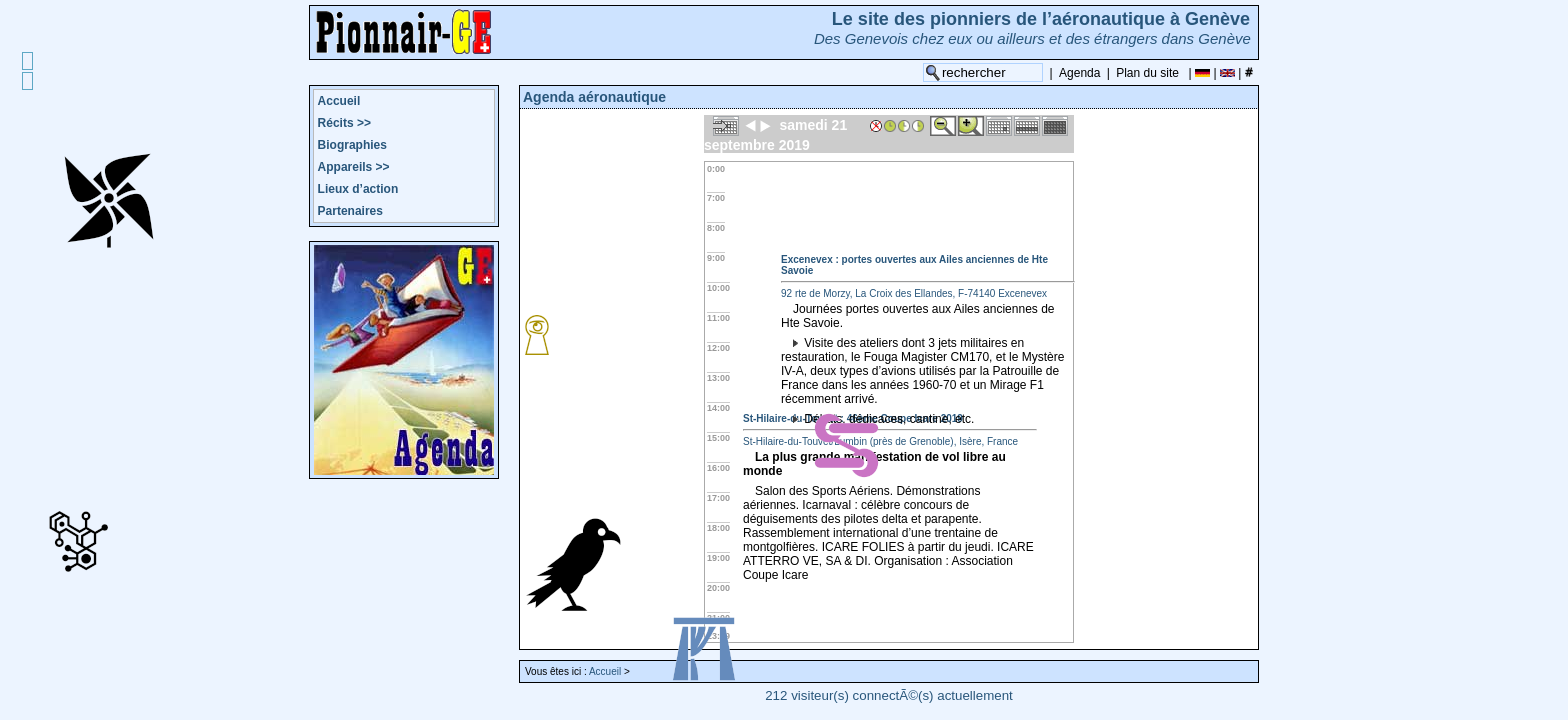  What do you see at coordinates (846, 445) in the screenshot?
I see `connect or link two items together` at bounding box center [846, 445].